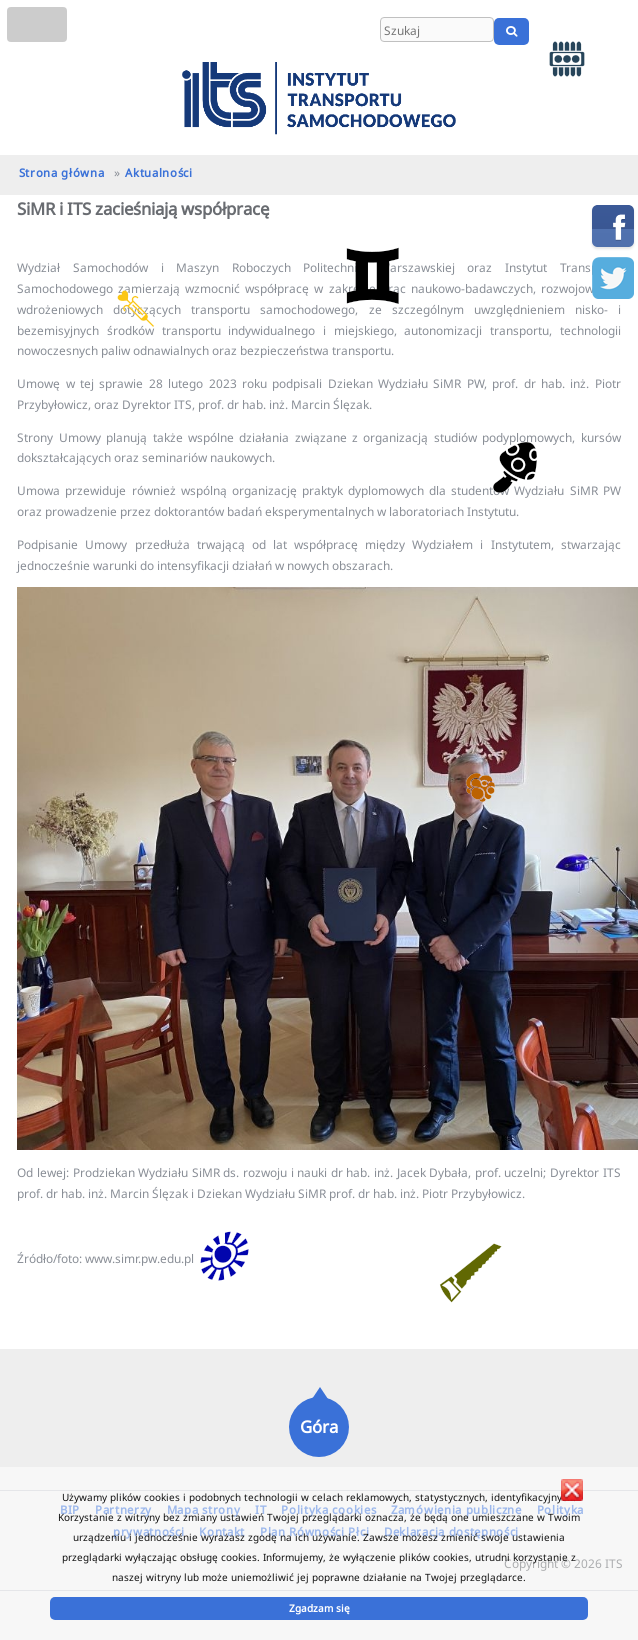 The width and height of the screenshot is (638, 1640). What do you see at coordinates (136, 309) in the screenshot?
I see `inject love or affection in a game` at bounding box center [136, 309].